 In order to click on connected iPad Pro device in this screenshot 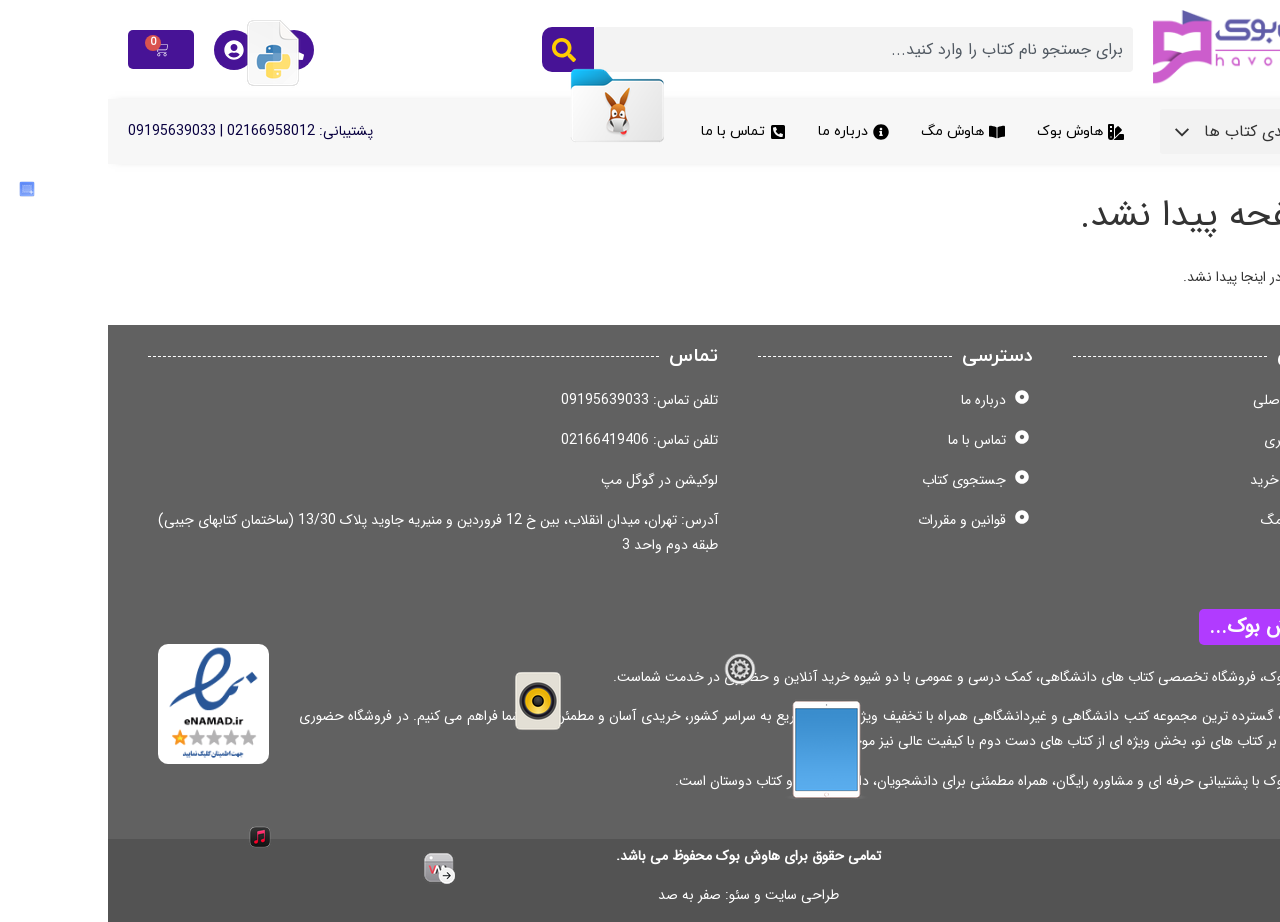, I will do `click(826, 750)`.